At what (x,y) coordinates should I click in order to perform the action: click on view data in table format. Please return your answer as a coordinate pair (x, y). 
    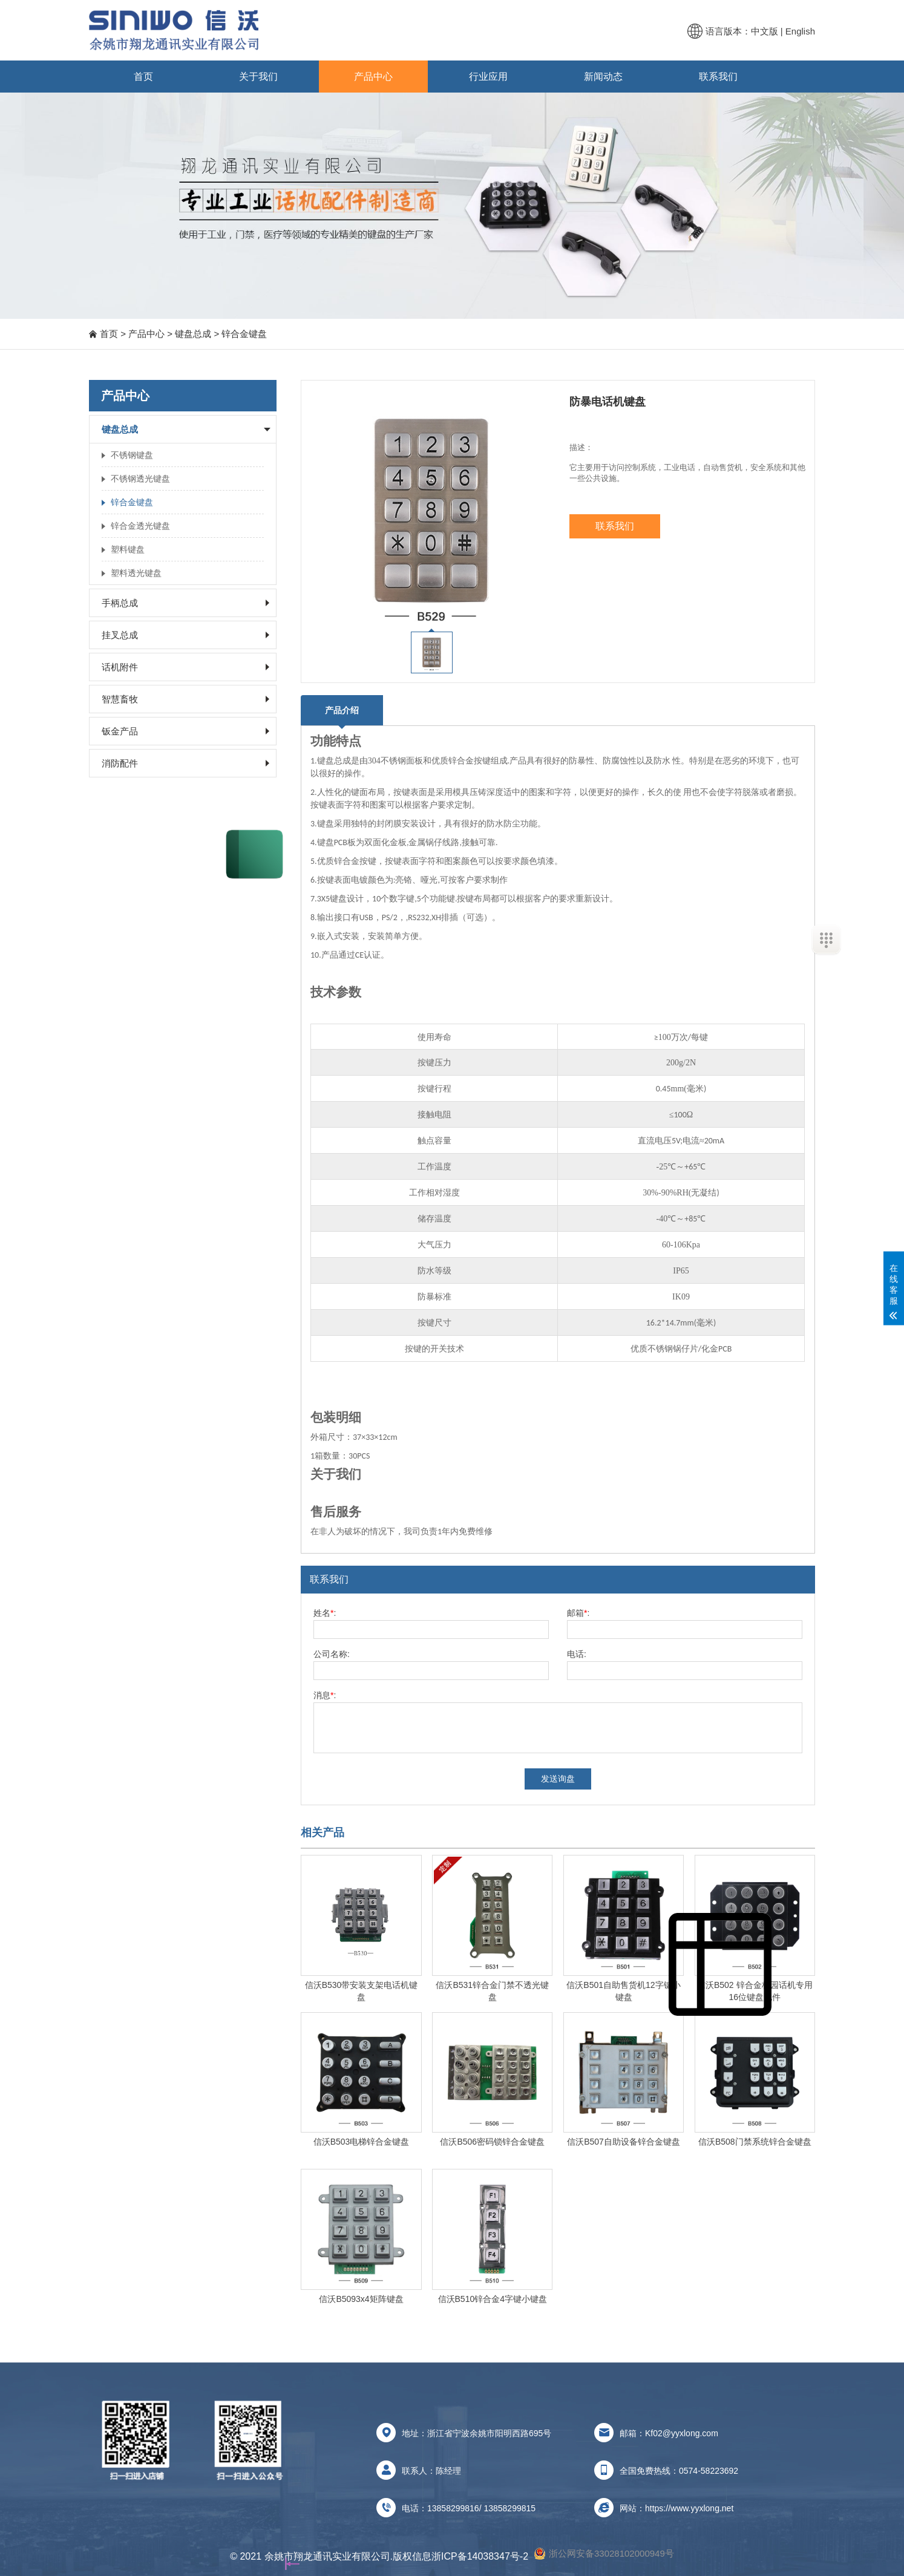
    Looking at the image, I should click on (720, 1964).